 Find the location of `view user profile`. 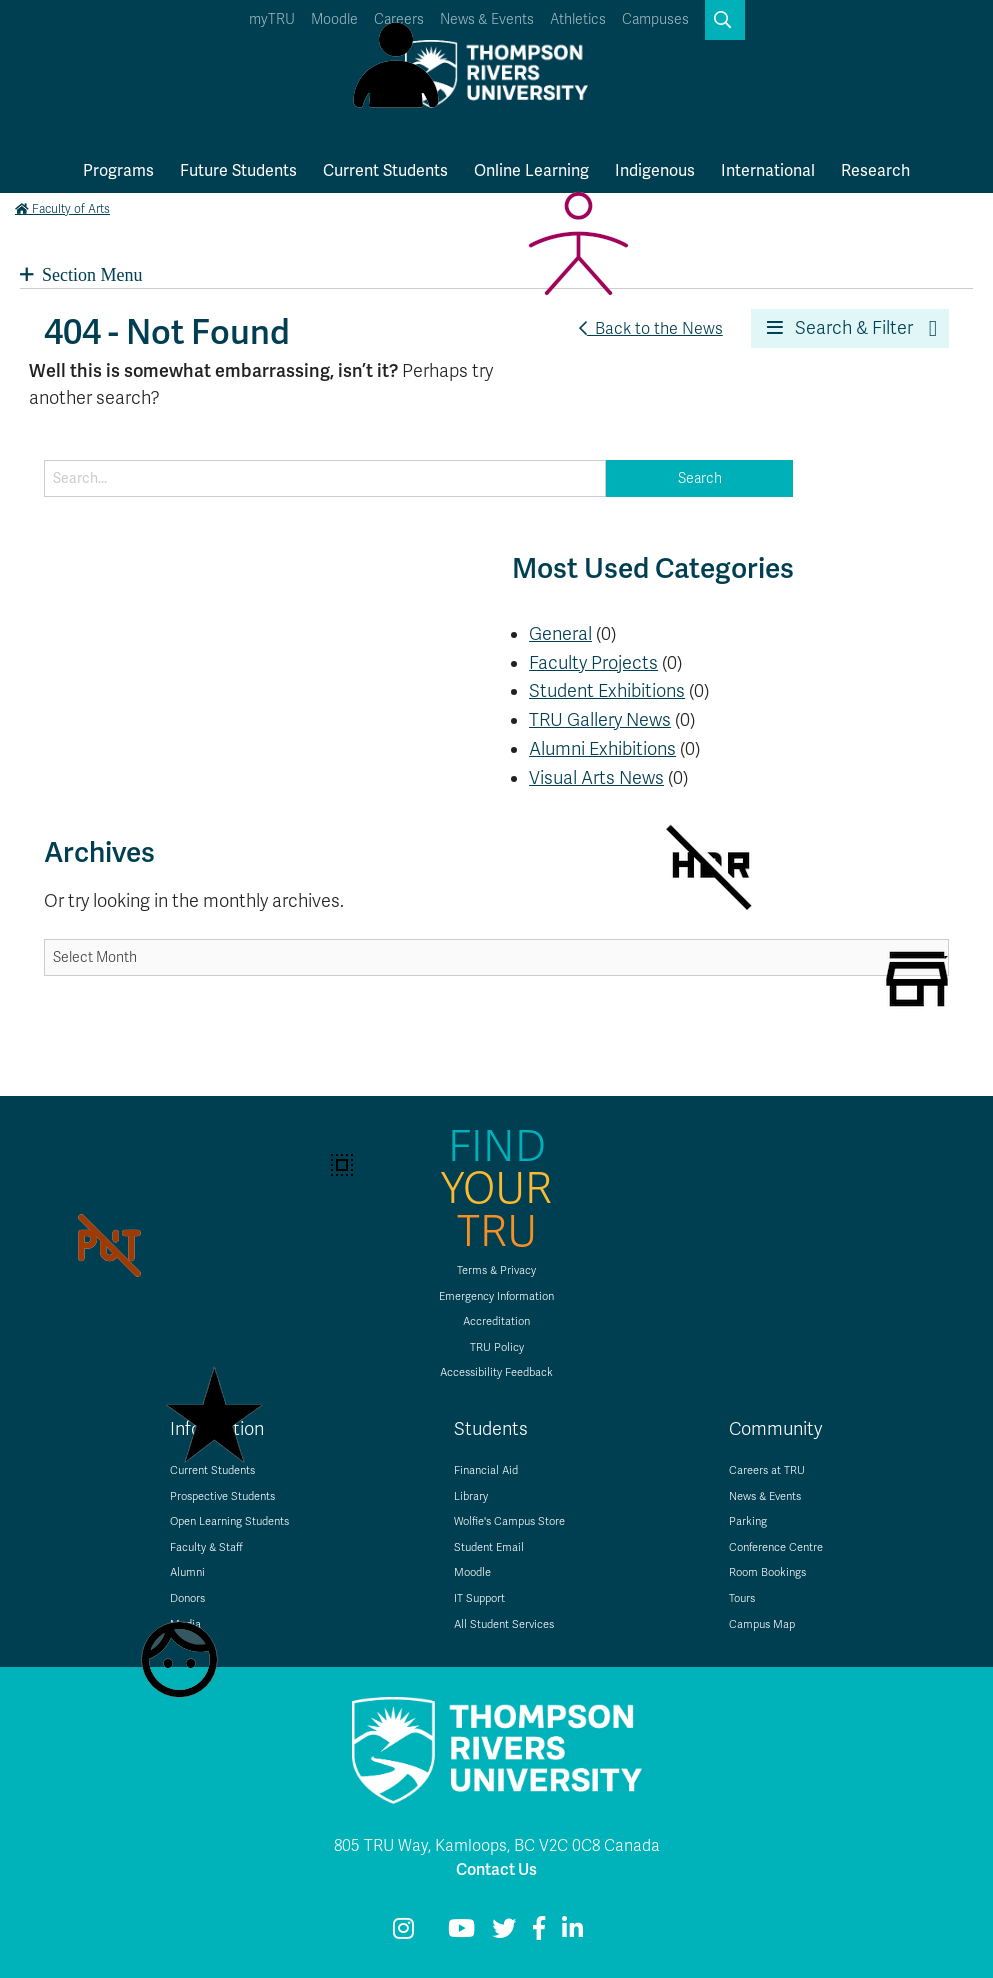

view user profile is located at coordinates (578, 245).